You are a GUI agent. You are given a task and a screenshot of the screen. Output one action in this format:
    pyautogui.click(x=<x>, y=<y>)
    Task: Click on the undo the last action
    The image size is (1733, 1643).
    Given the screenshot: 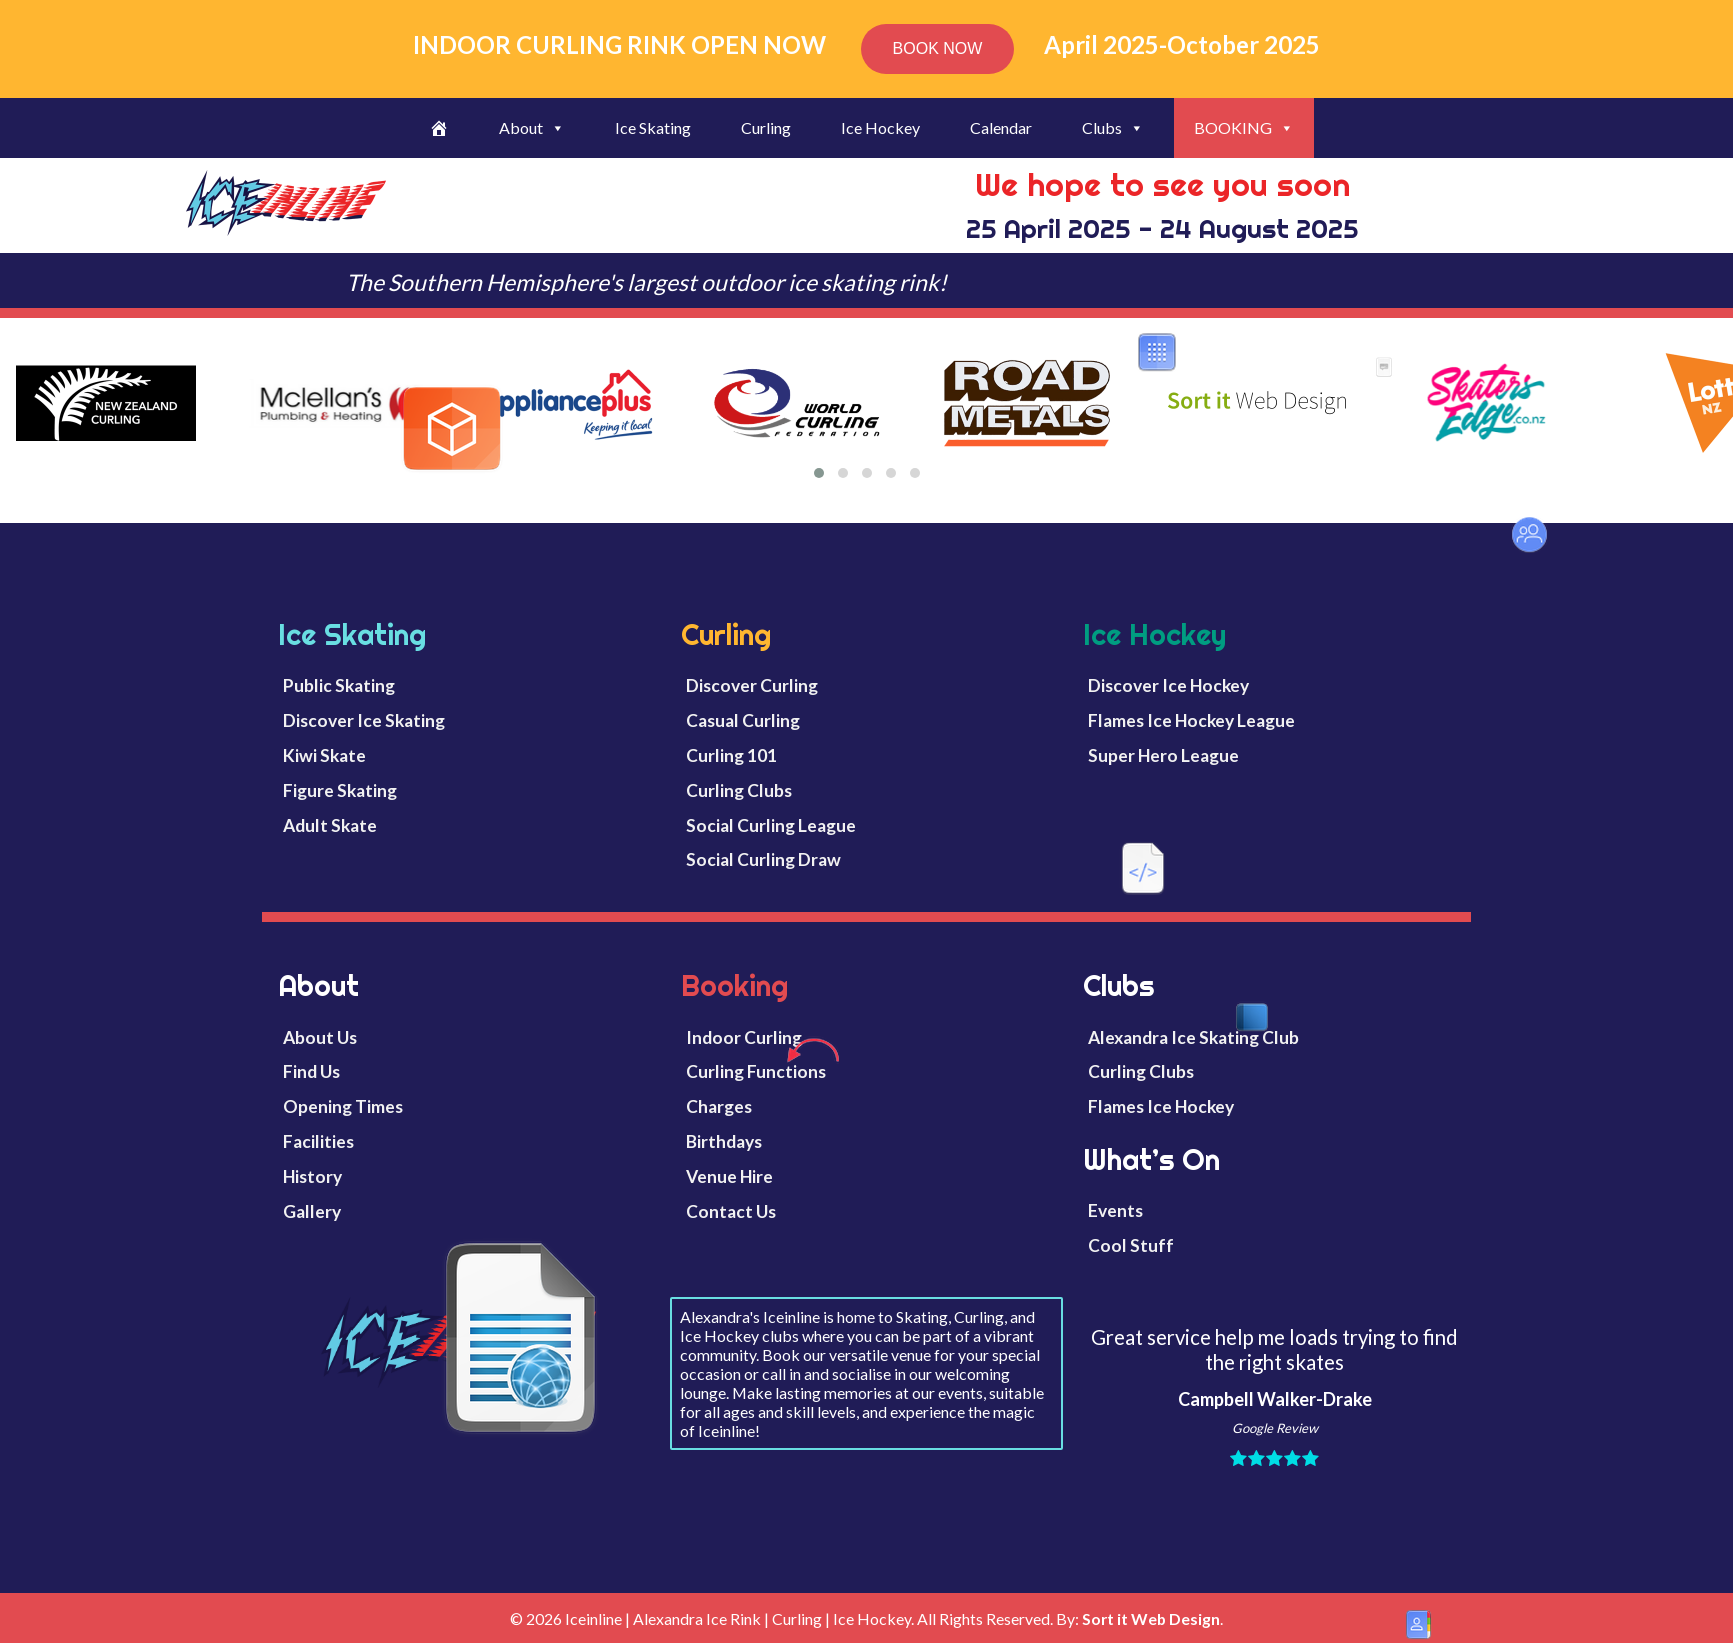 What is the action you would take?
    pyautogui.click(x=813, y=1050)
    